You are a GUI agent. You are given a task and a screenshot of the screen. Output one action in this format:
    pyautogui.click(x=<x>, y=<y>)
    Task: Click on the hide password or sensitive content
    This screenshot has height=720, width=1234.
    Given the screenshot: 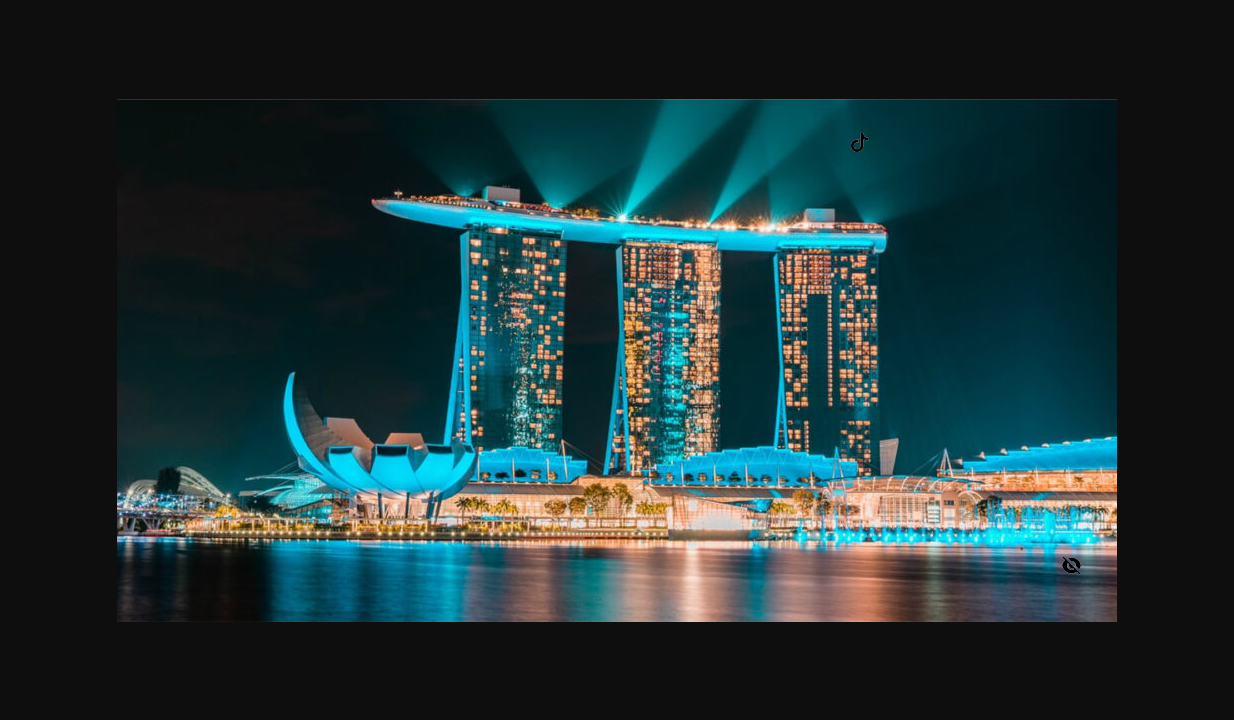 What is the action you would take?
    pyautogui.click(x=1071, y=565)
    